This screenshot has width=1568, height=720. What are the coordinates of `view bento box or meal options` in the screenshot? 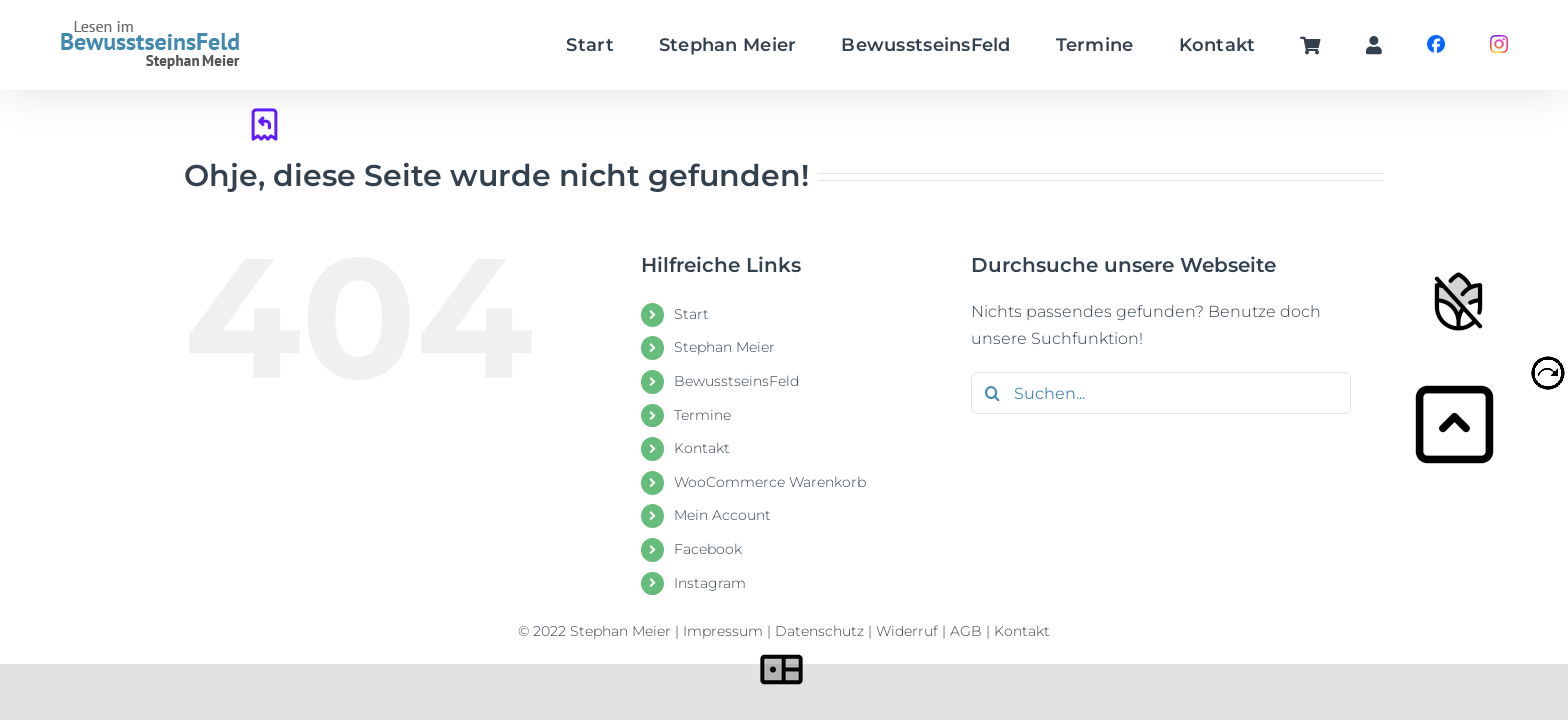 It's located at (781, 669).